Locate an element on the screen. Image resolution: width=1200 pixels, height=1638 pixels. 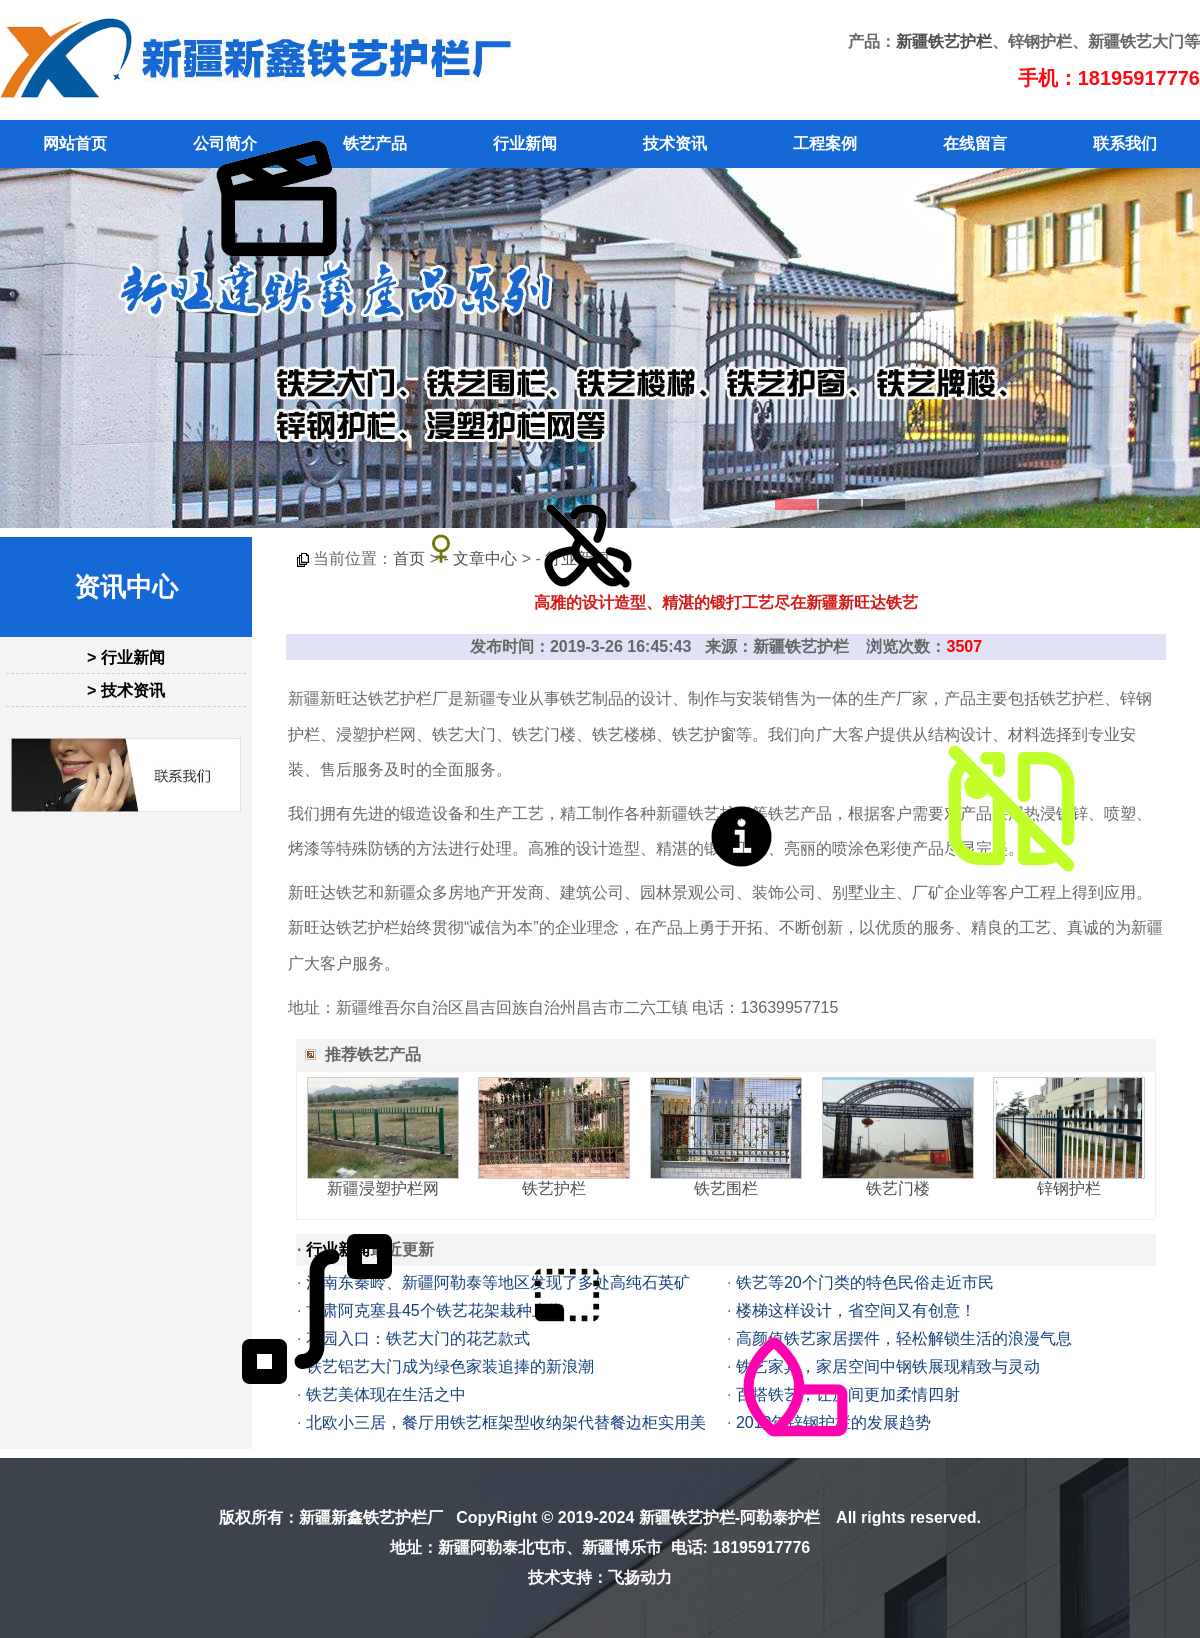
disable propeller or fan function is located at coordinates (588, 546).